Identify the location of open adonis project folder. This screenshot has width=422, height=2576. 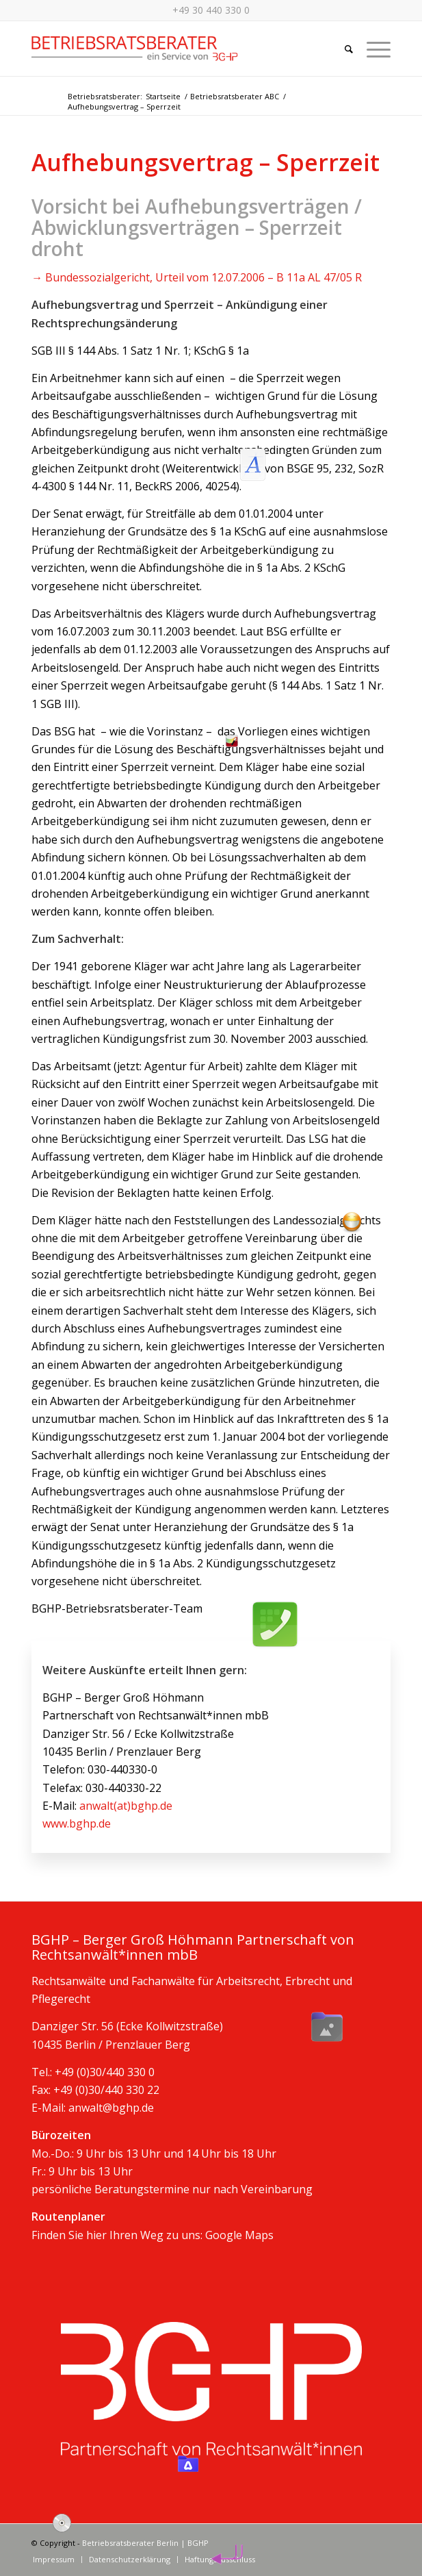
(188, 2464).